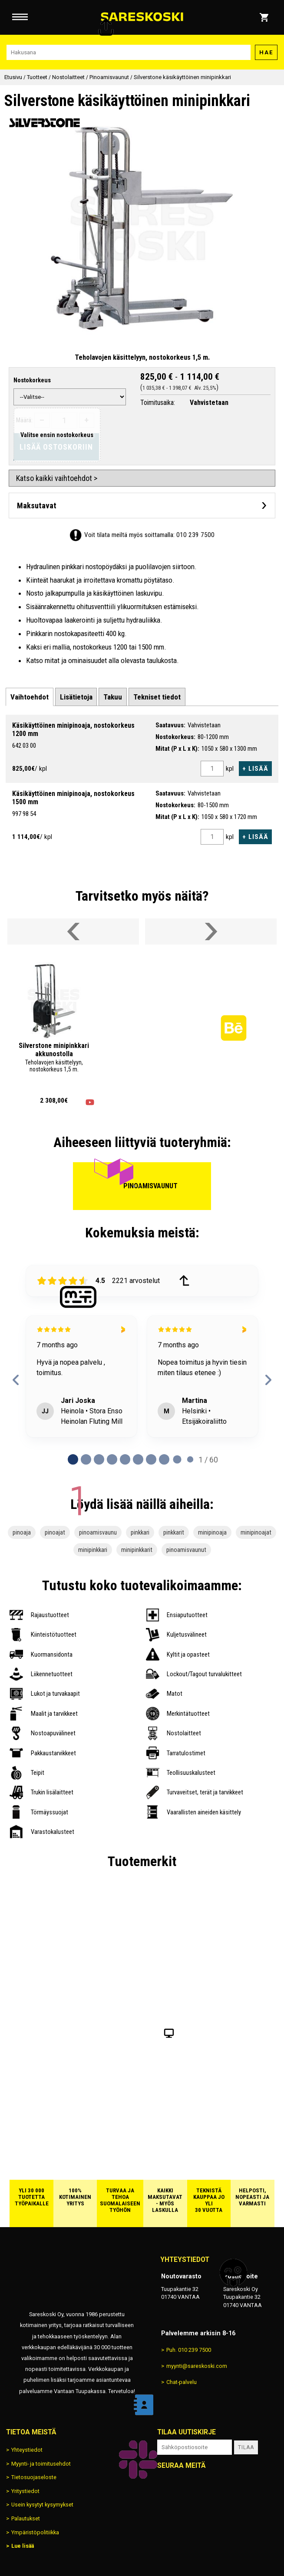 This screenshot has height=2576, width=284. Describe the element at coordinates (106, 27) in the screenshot. I see `upload a file or document` at that location.